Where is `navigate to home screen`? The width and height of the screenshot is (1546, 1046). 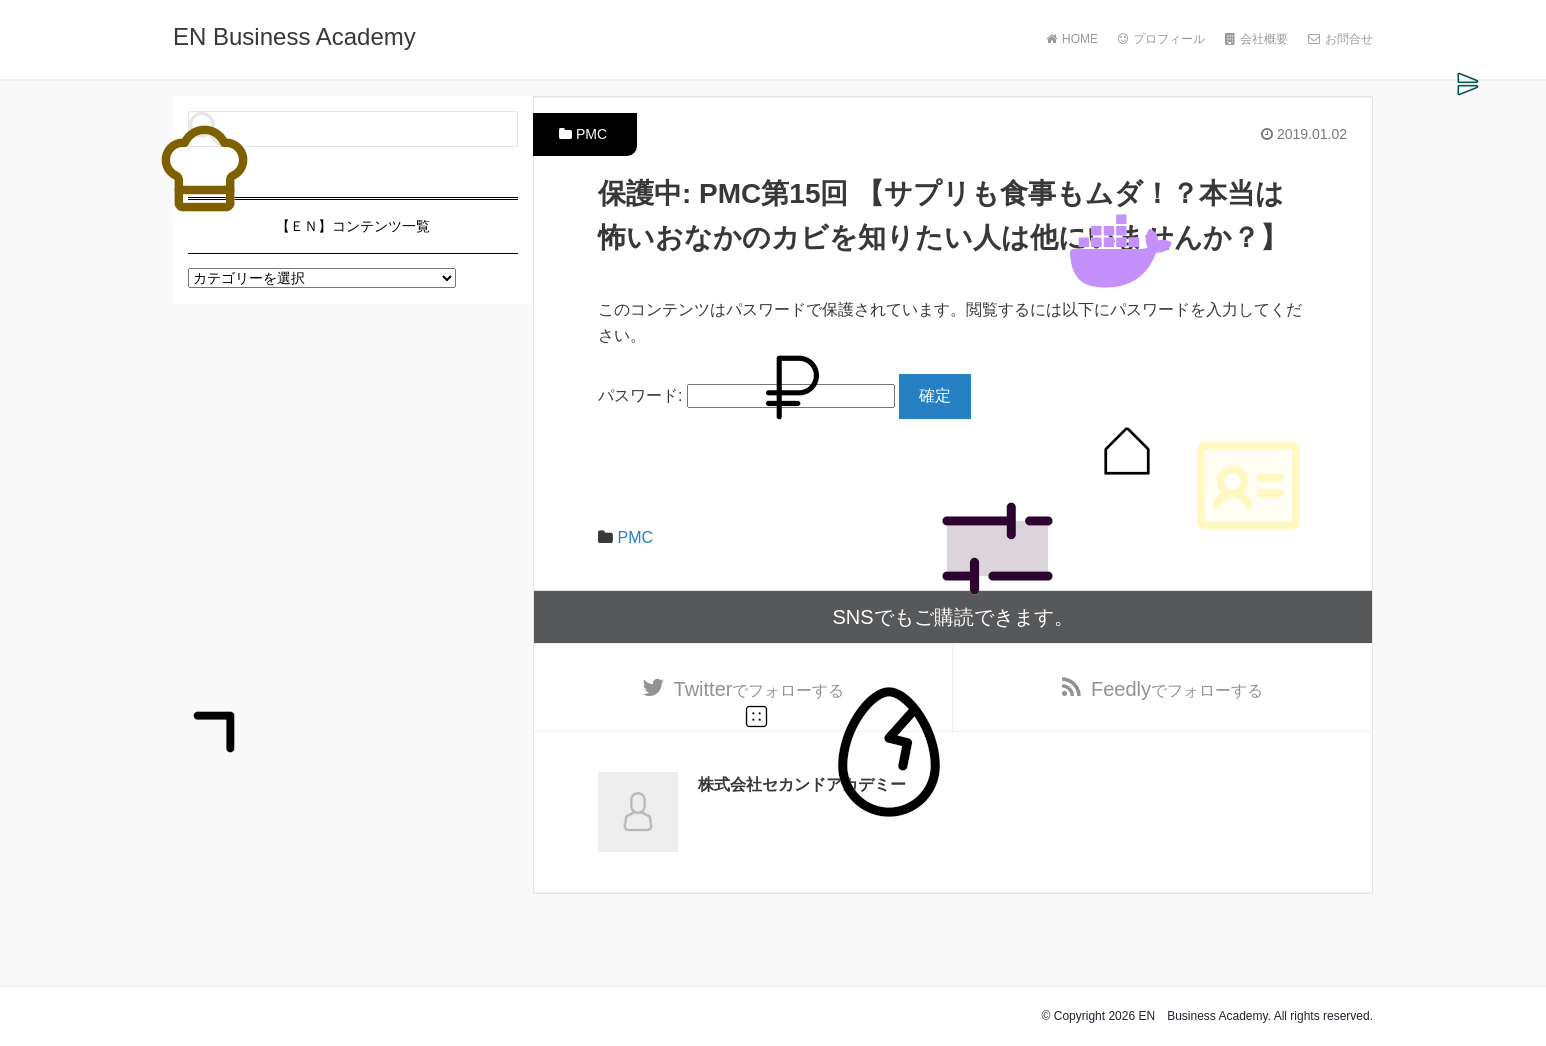 navigate to home screen is located at coordinates (1127, 452).